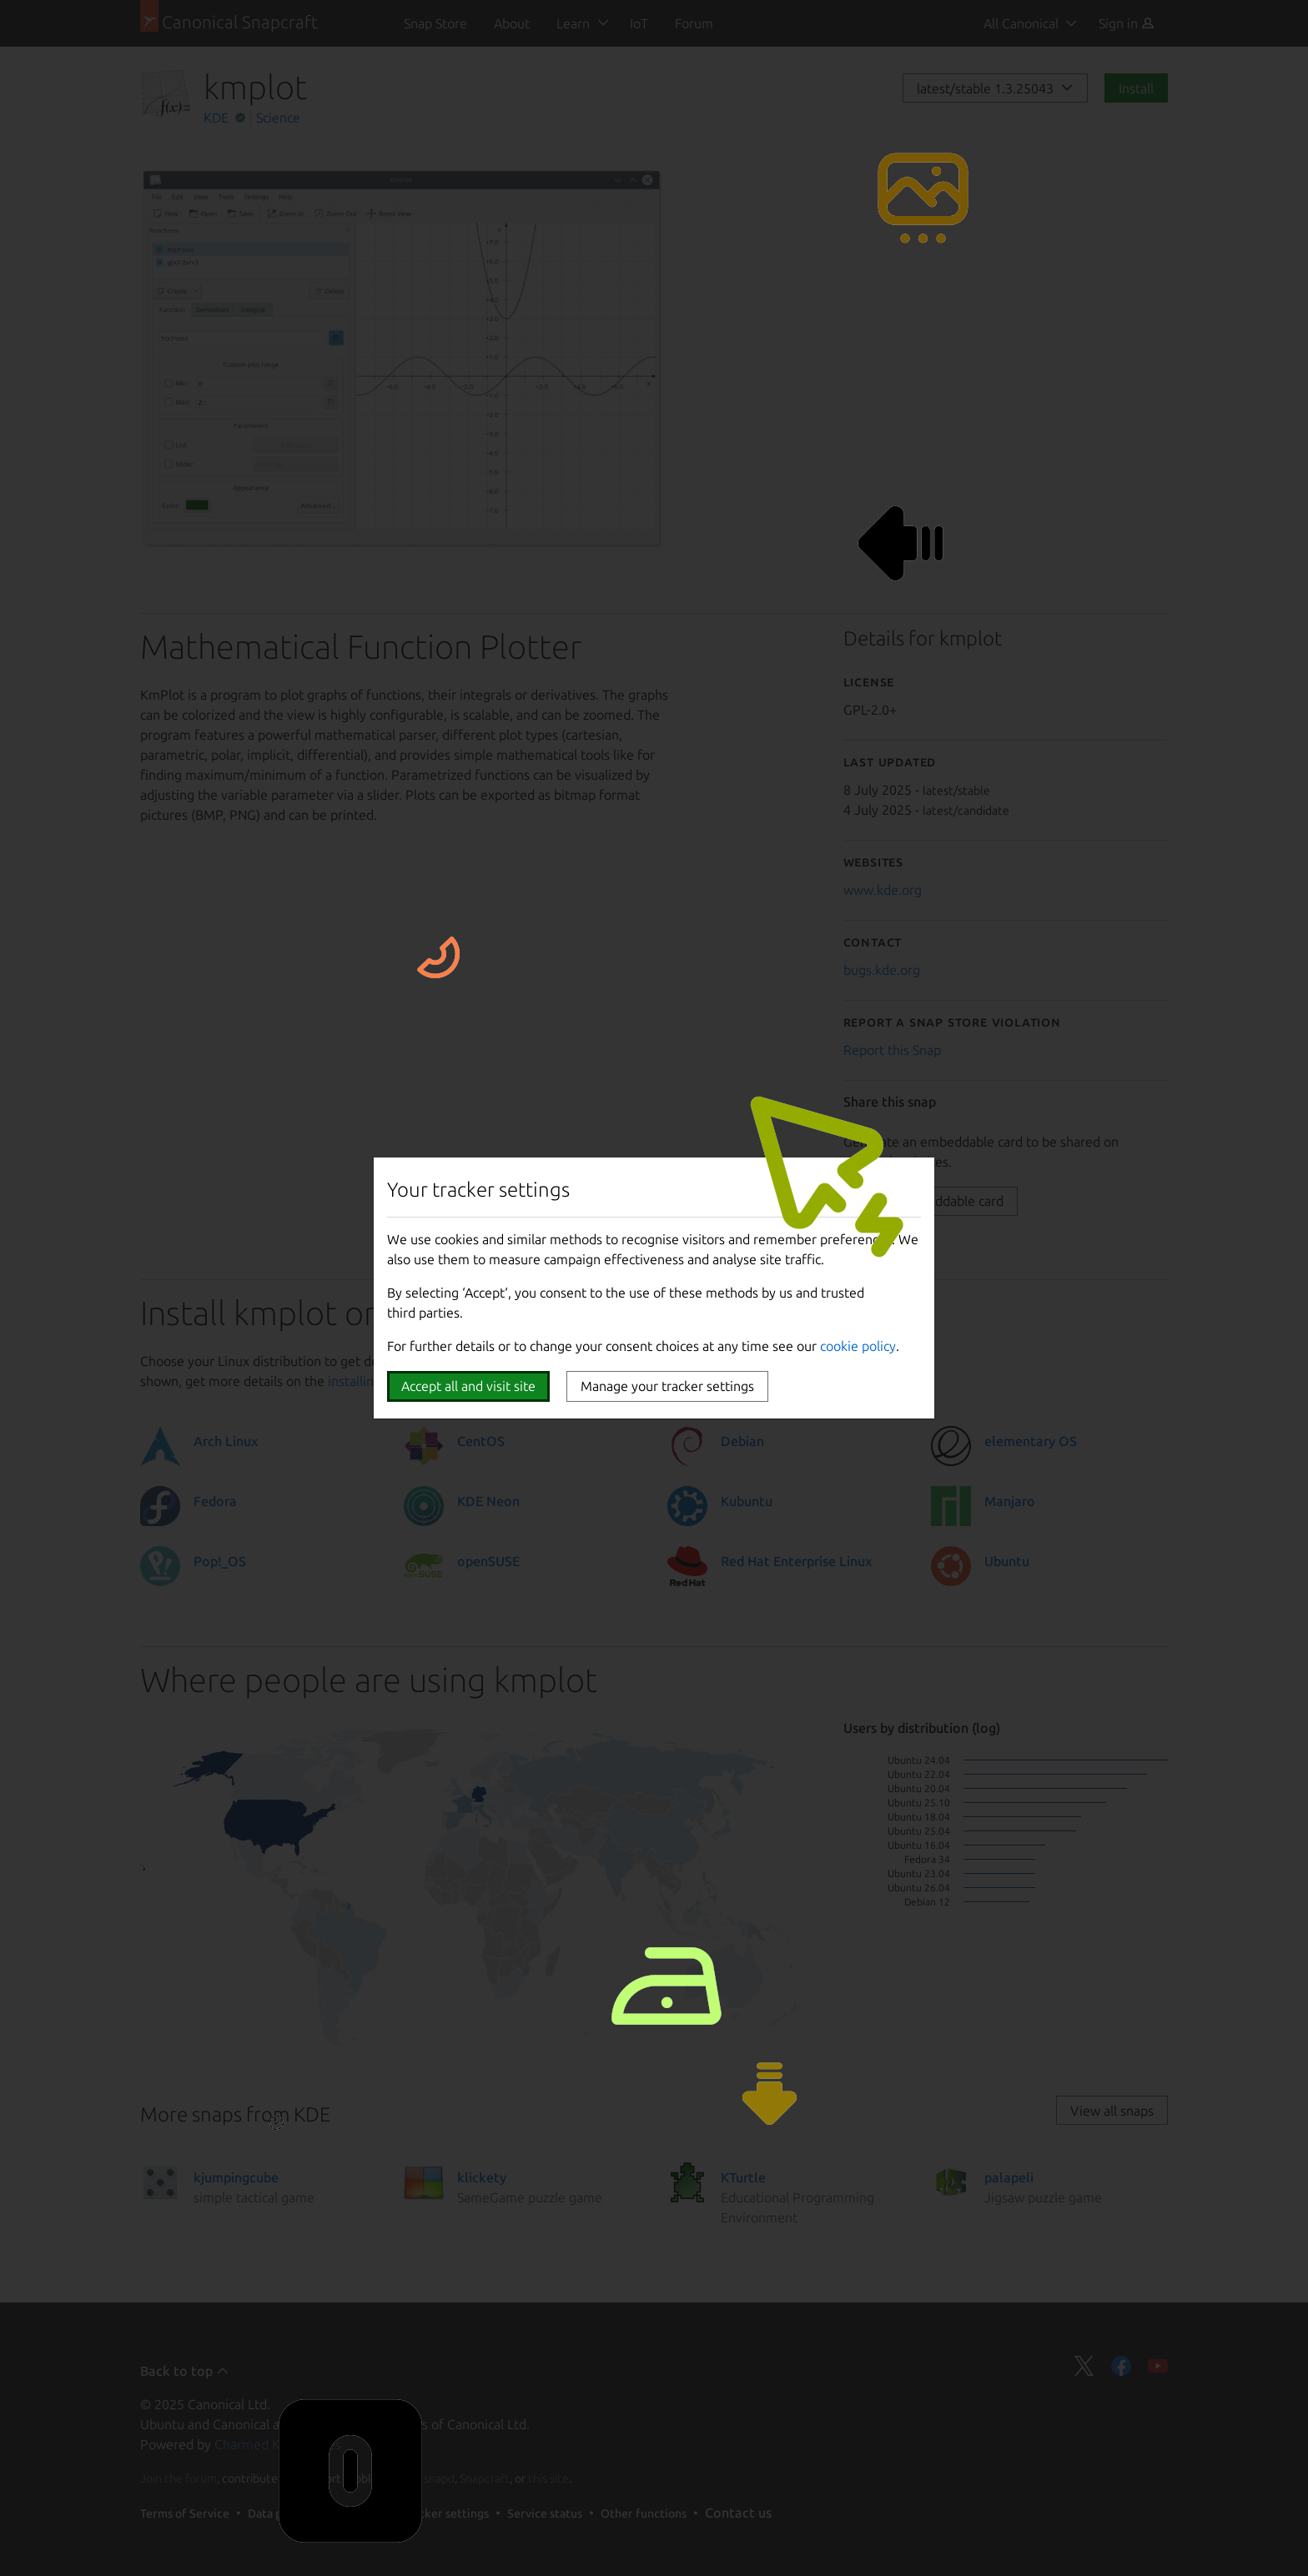  What do you see at coordinates (667, 1986) in the screenshot?
I see `iron clothing or fabric care` at bounding box center [667, 1986].